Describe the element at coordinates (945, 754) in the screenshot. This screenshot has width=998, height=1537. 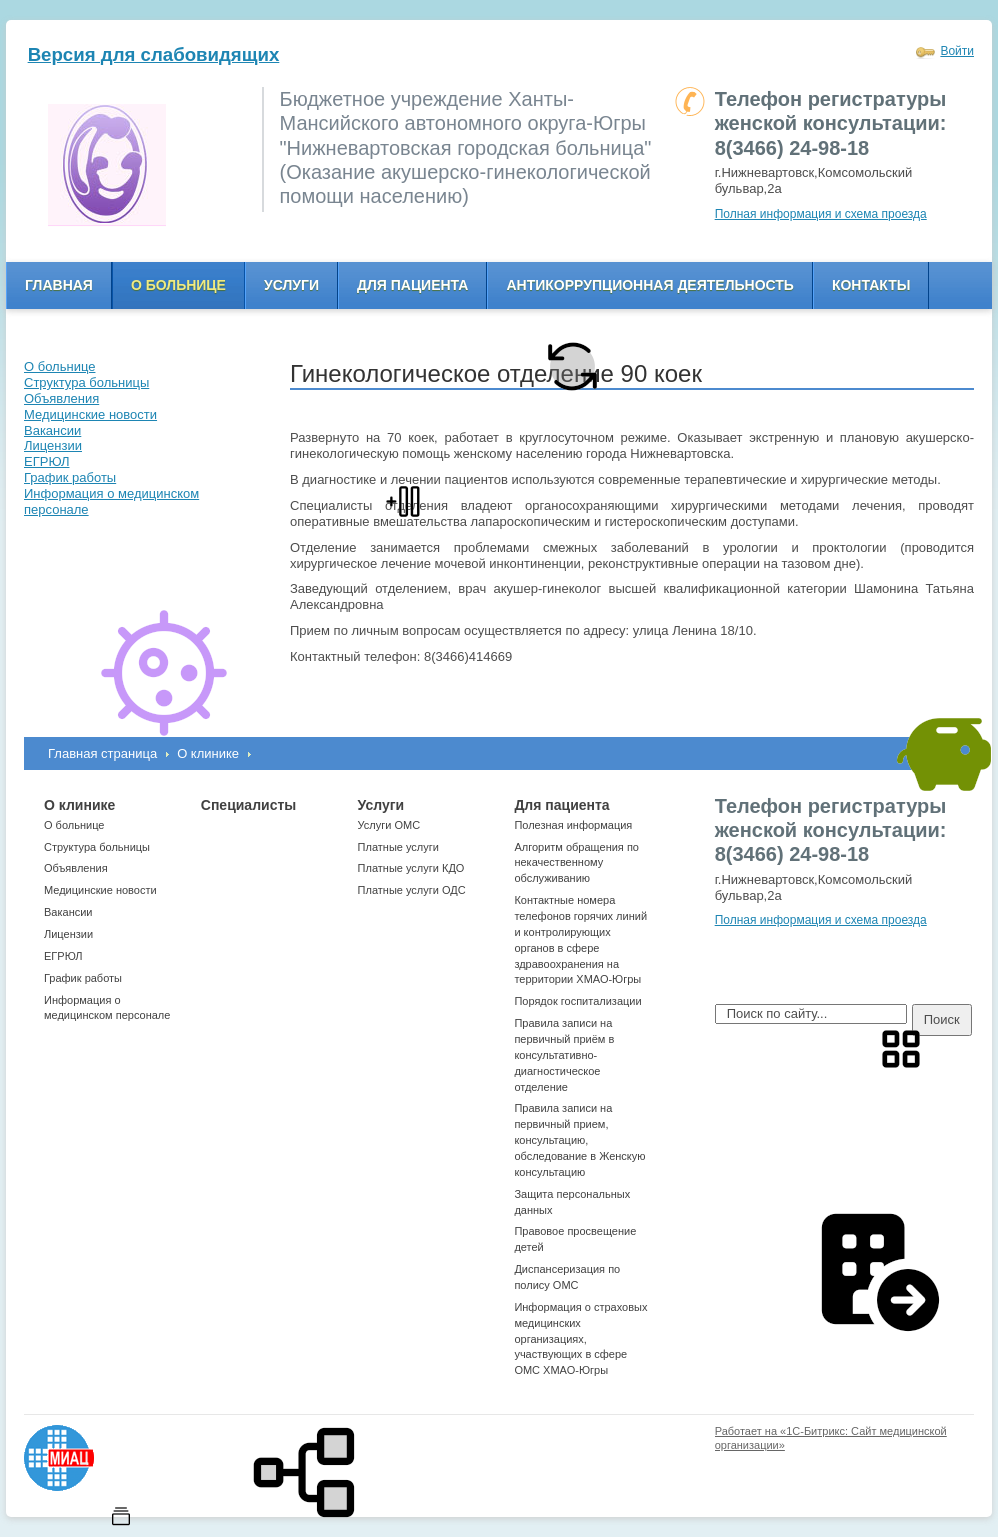
I see `view savings or financial goals` at that location.